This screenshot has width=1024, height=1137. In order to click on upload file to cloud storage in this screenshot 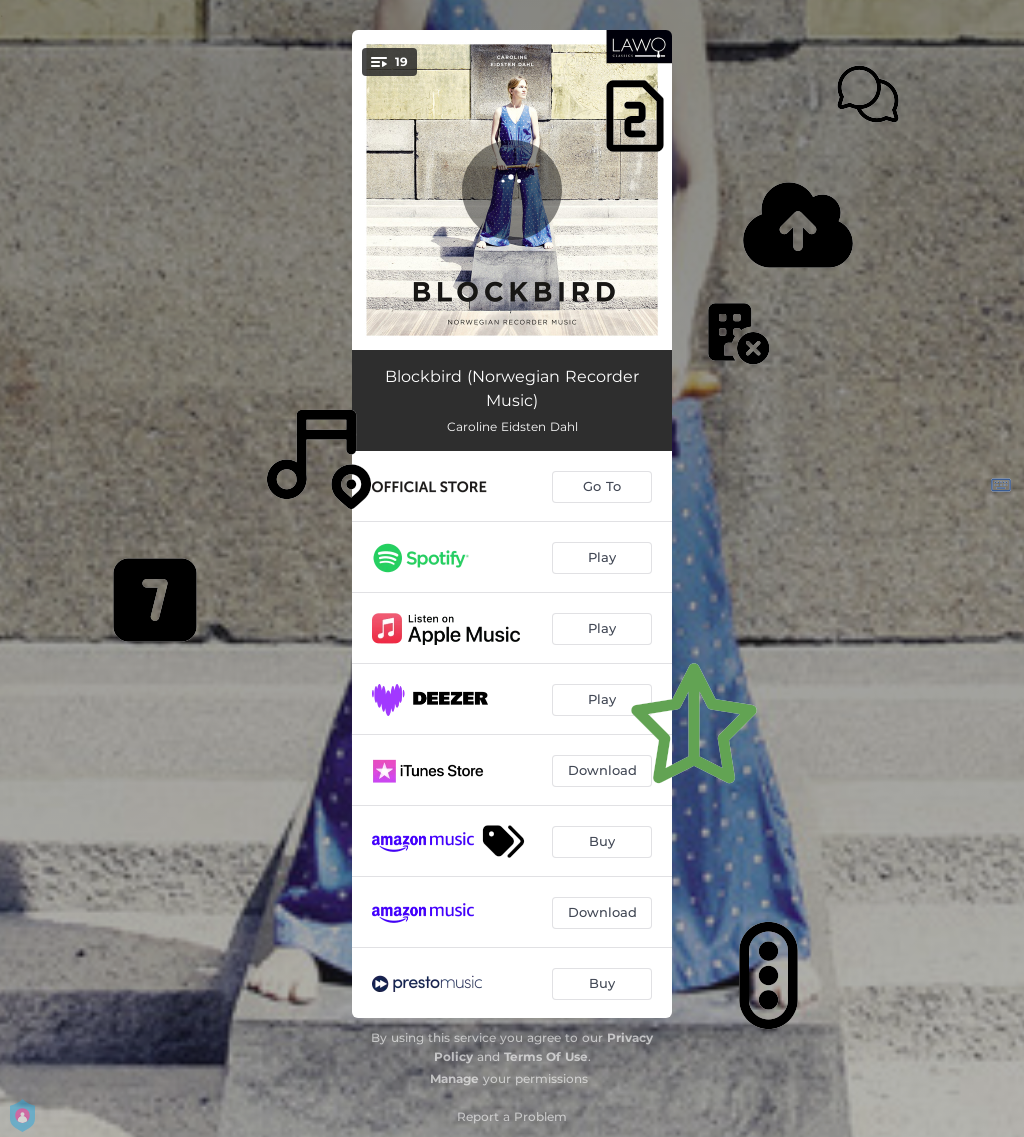, I will do `click(798, 225)`.